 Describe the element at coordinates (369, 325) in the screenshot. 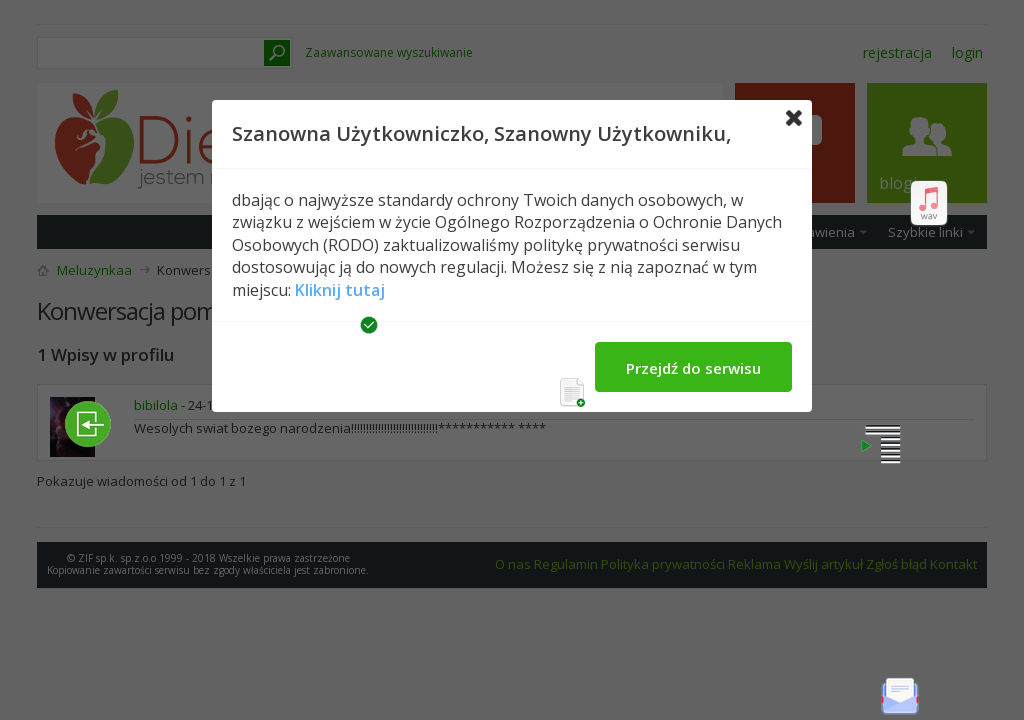

I see `indicates file sync completed successfully` at that location.